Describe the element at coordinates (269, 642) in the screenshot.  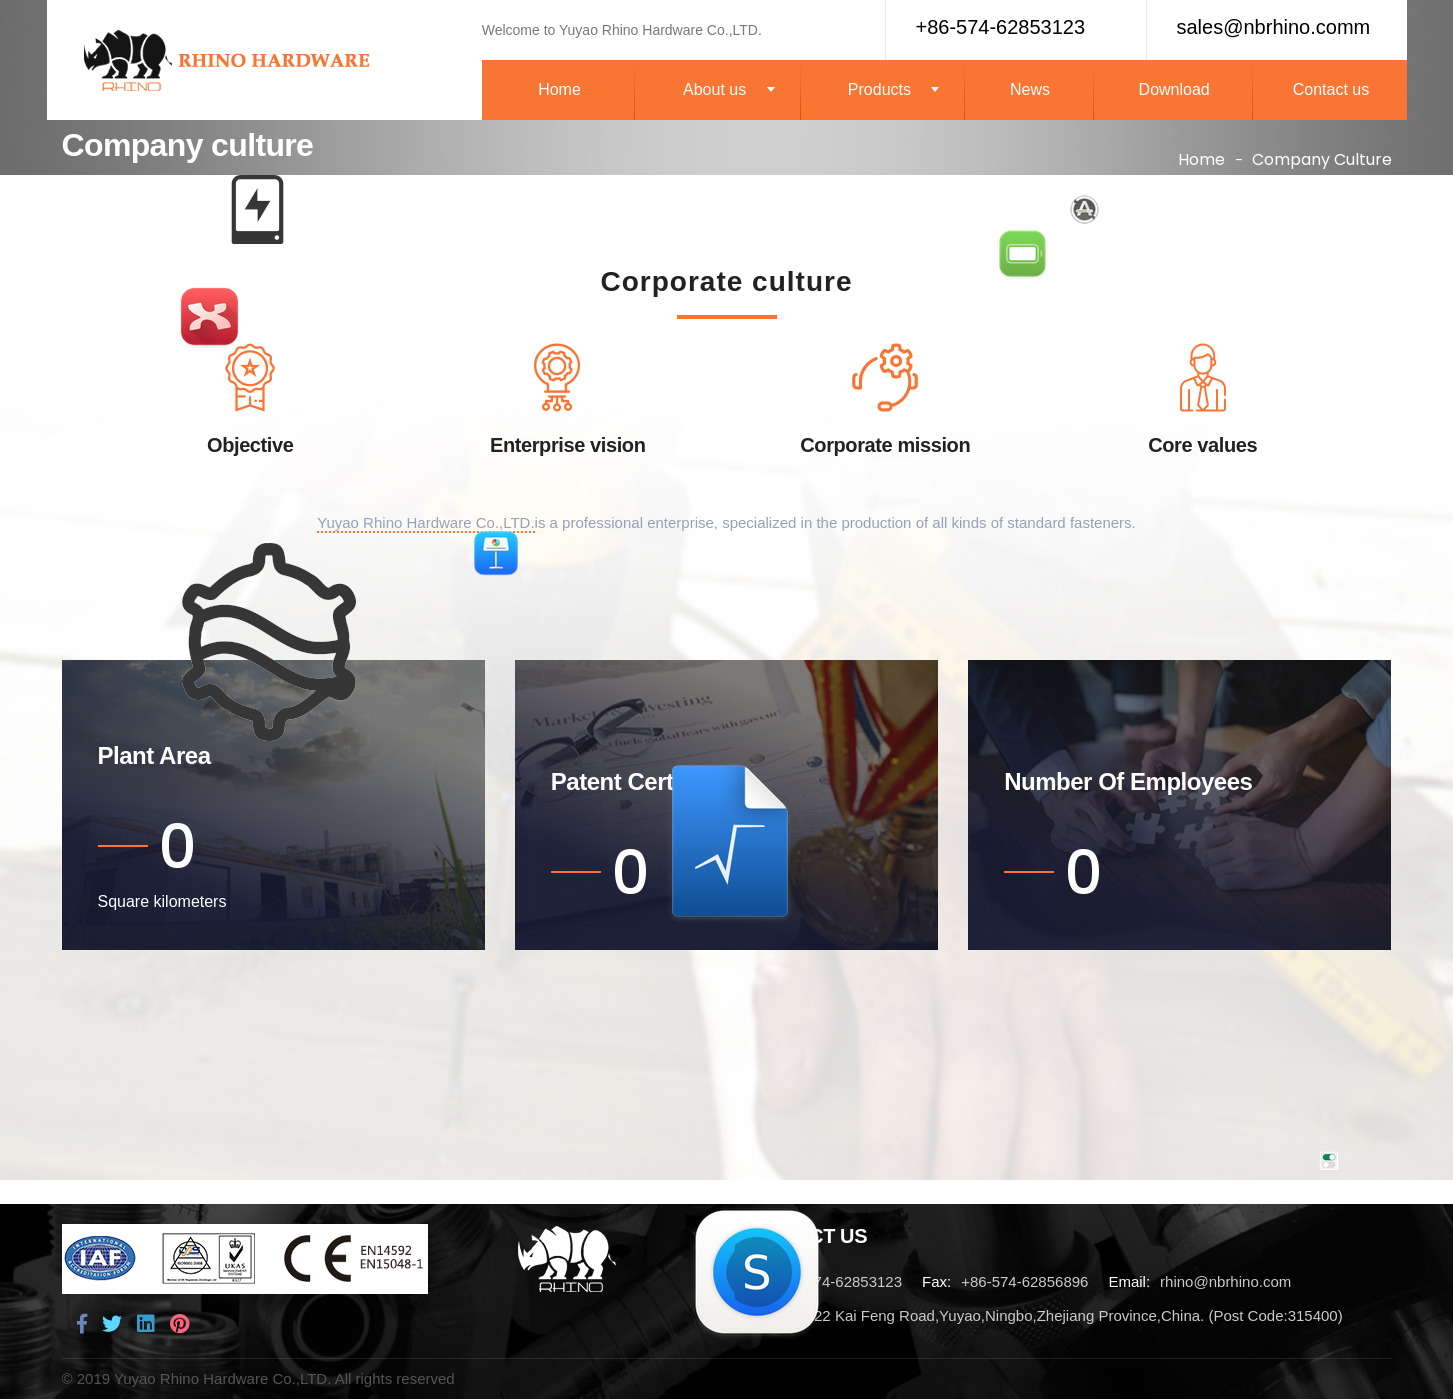
I see `launch minesweeper game` at that location.